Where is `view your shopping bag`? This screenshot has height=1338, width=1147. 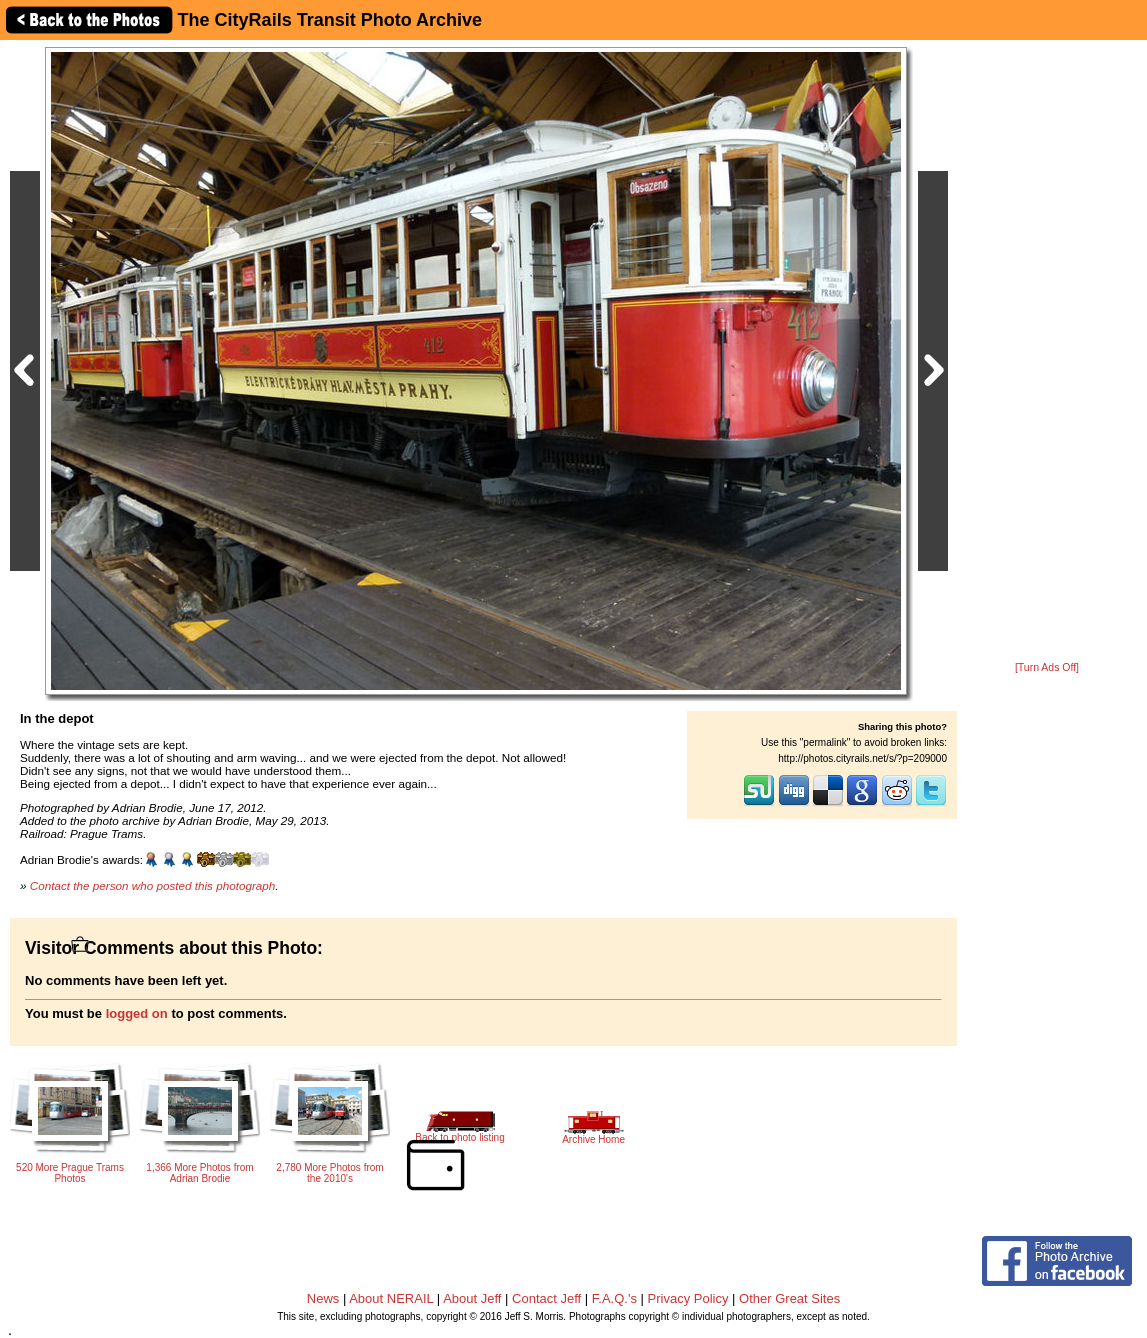
view your shopping bag is located at coordinates (80, 945).